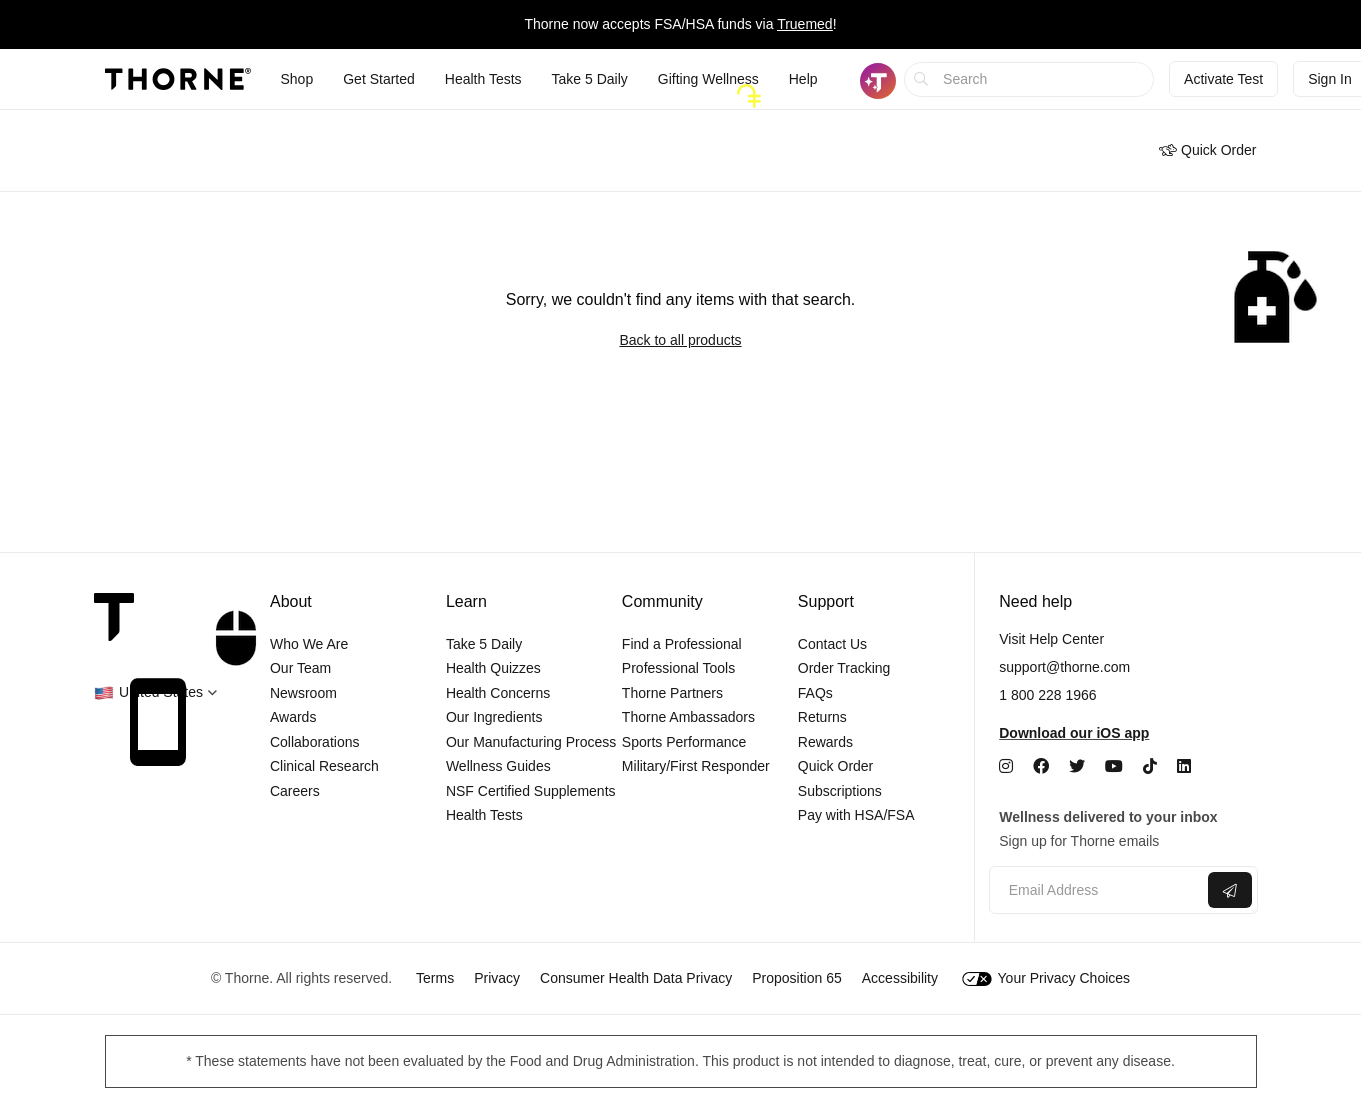 The height and width of the screenshot is (1104, 1361). Describe the element at coordinates (158, 722) in the screenshot. I see `view on mobile device` at that location.